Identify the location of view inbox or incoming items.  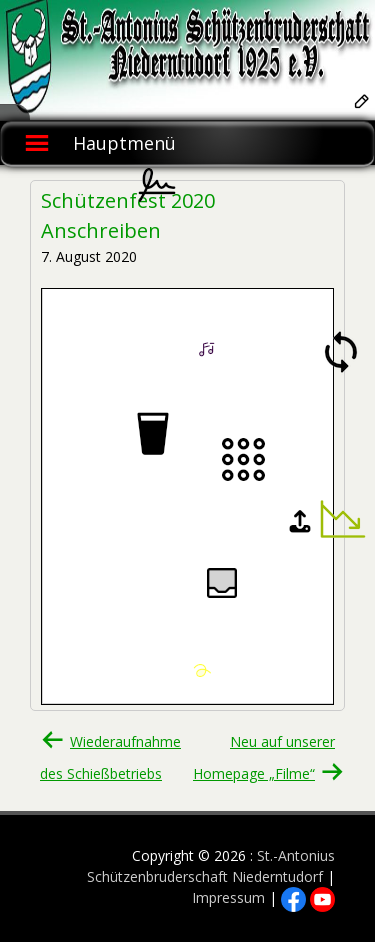
(222, 583).